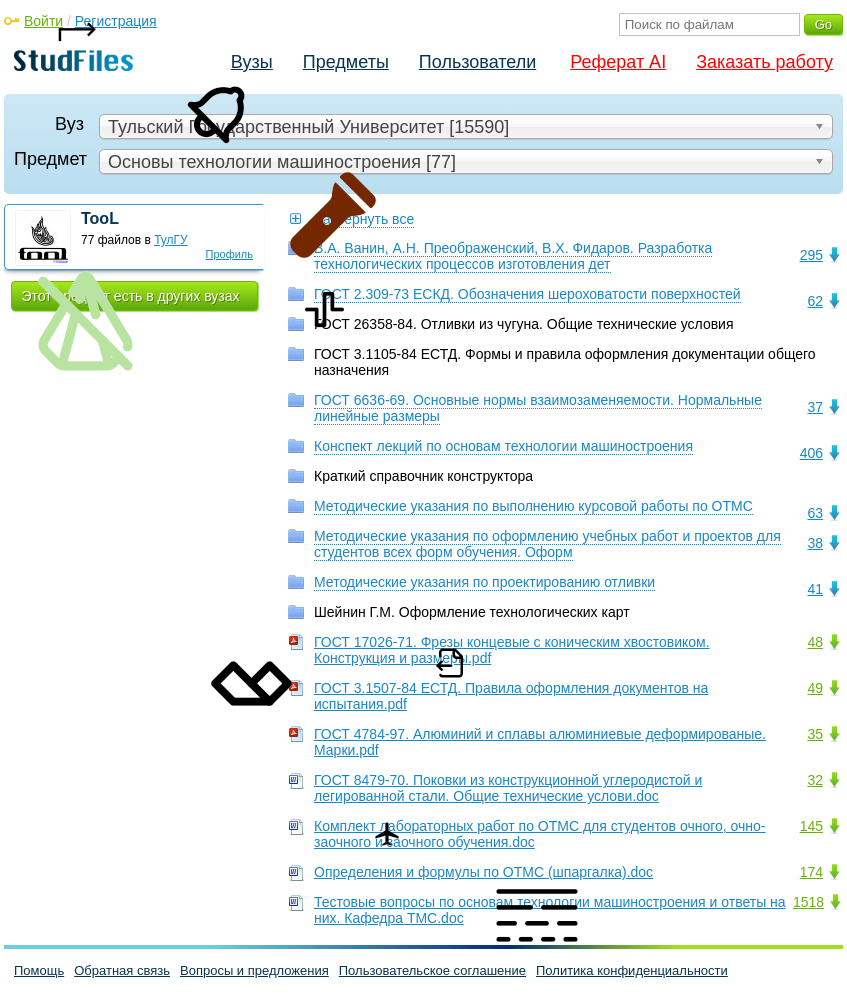  What do you see at coordinates (251, 685) in the screenshot?
I see `alpine.js framework logo` at bounding box center [251, 685].